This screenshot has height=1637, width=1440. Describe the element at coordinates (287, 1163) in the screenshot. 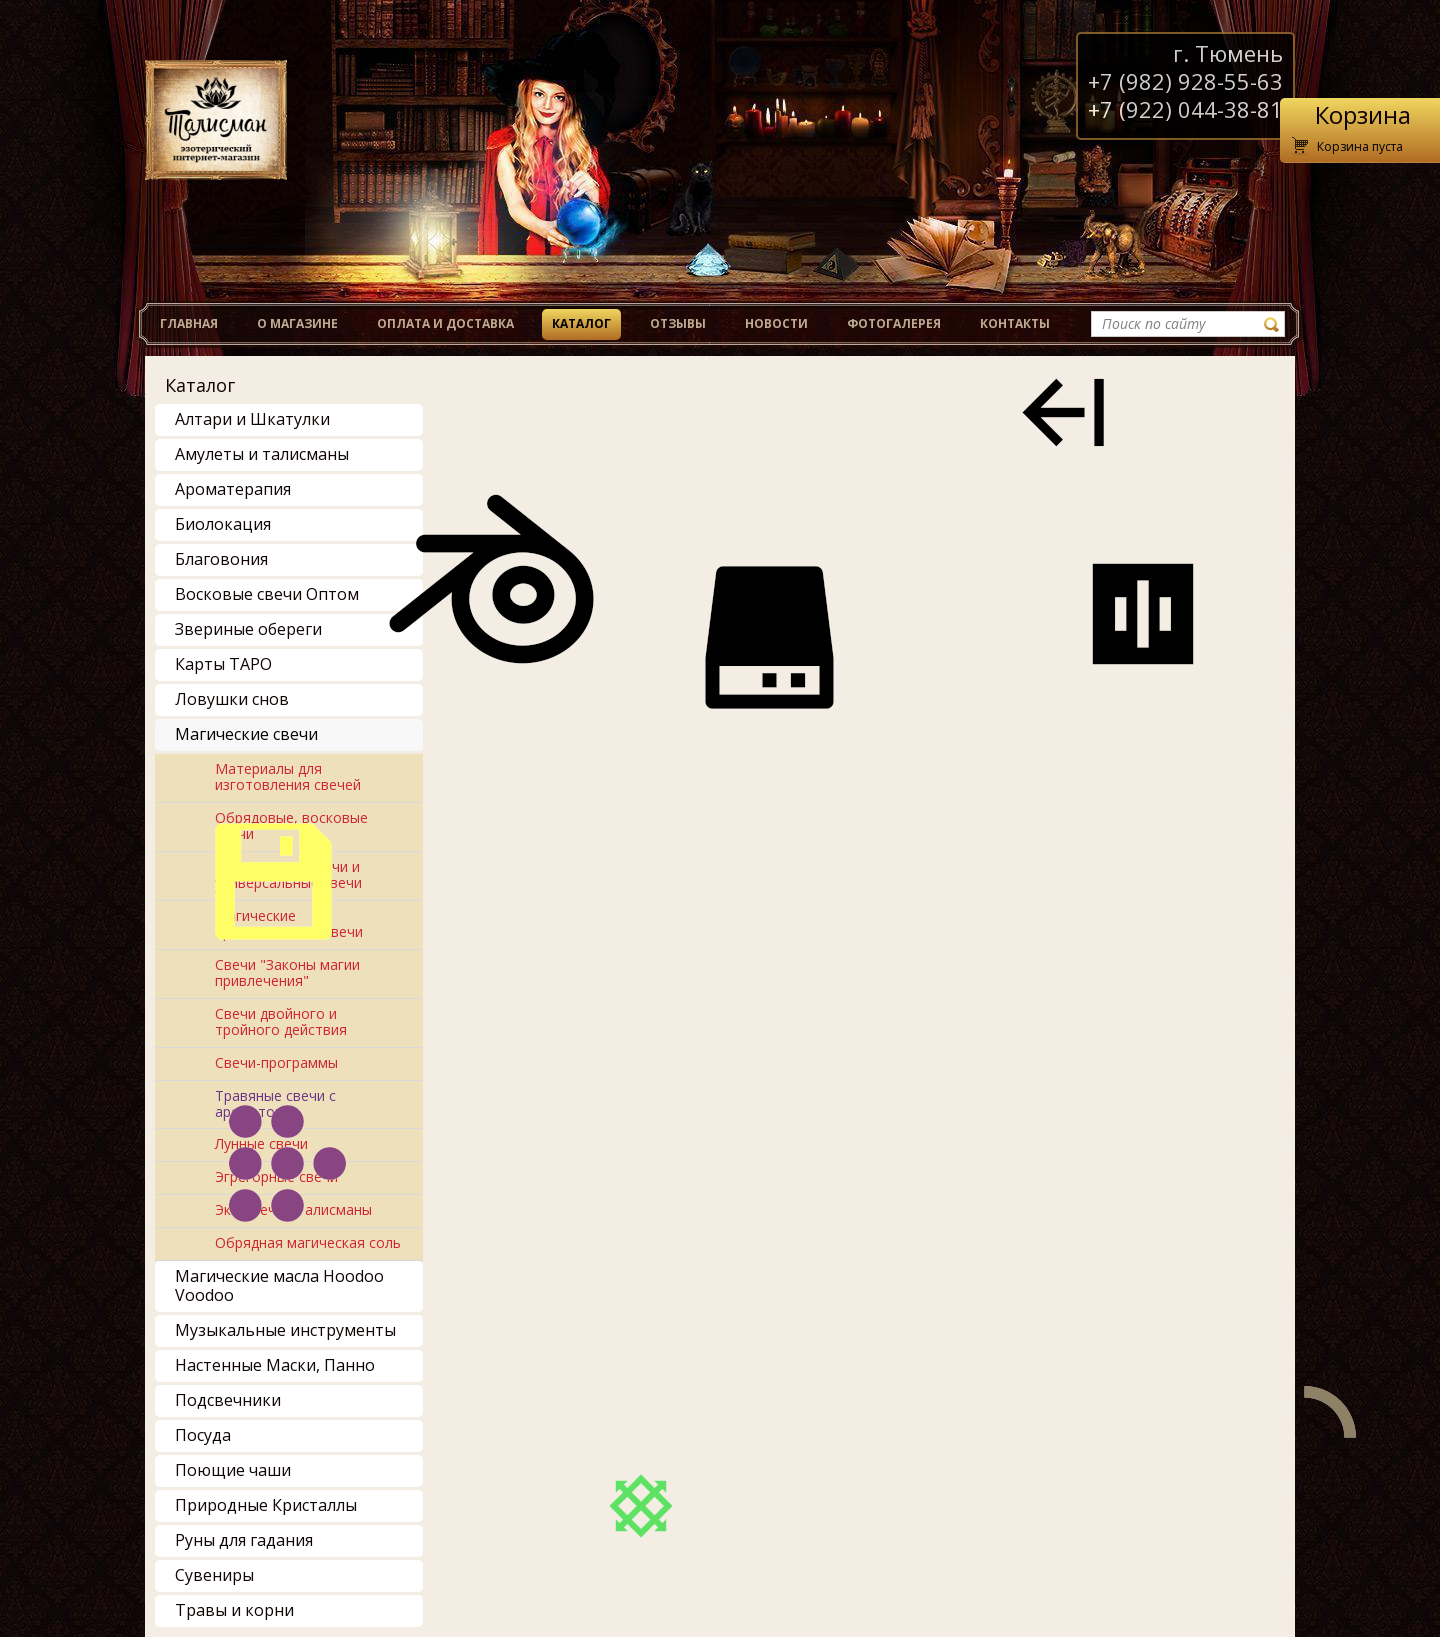

I see `open the mubi streaming app` at that location.